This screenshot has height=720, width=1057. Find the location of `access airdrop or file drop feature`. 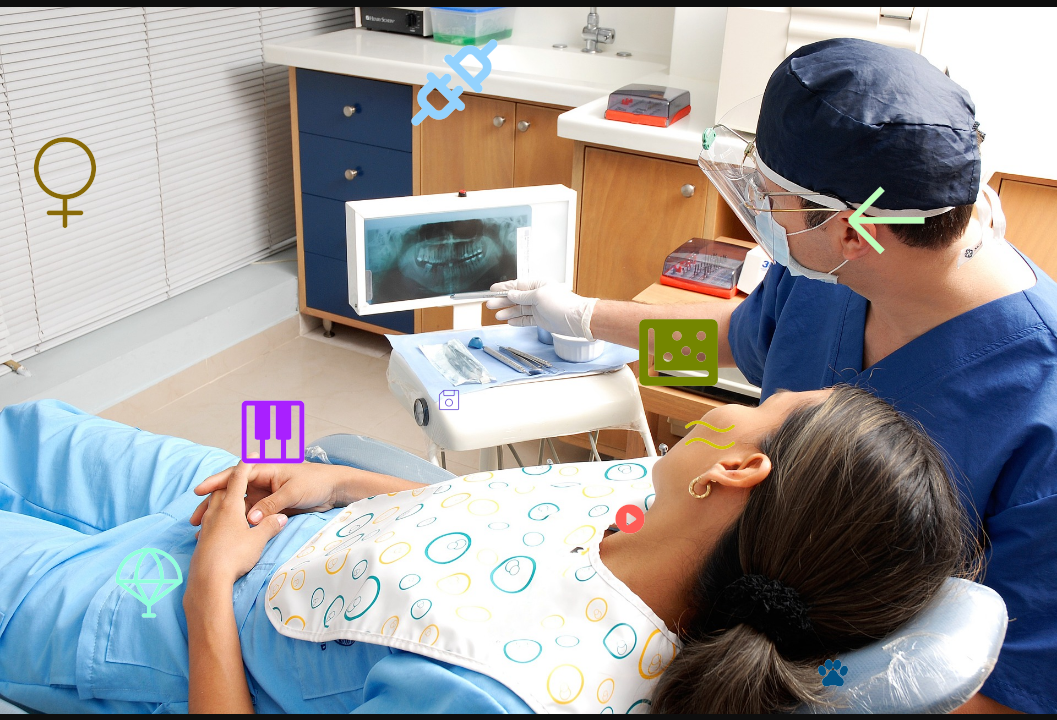

access airdrop or file drop feature is located at coordinates (149, 584).